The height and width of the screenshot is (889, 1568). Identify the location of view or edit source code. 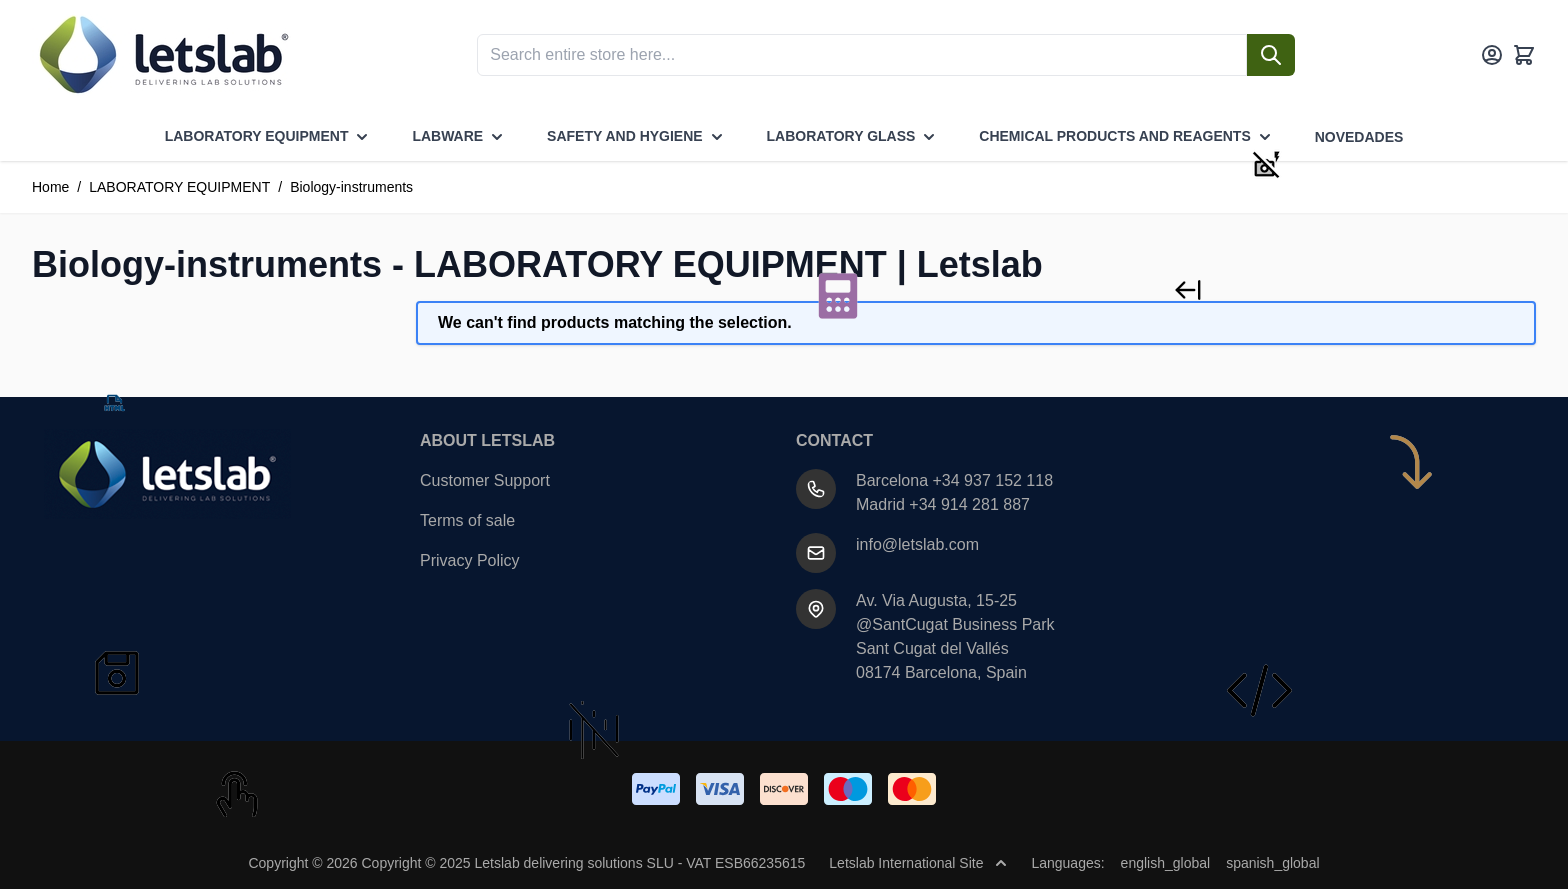
(1259, 690).